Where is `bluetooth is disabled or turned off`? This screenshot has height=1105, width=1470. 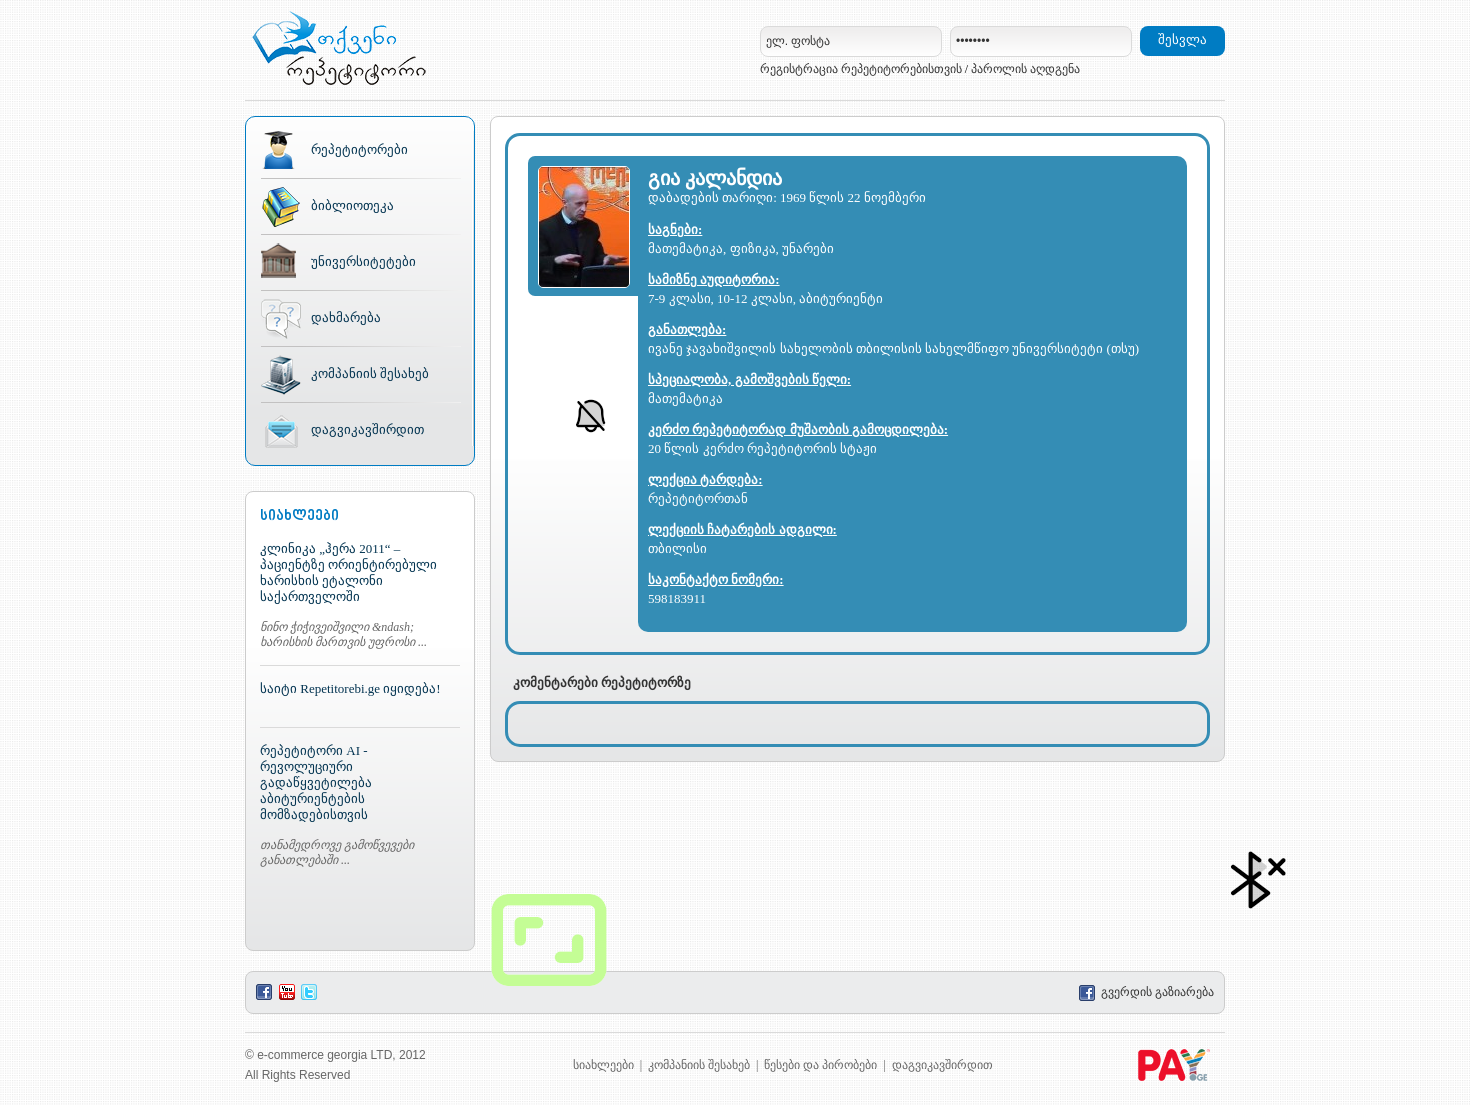
bluetooth is disabled or turned off is located at coordinates (1255, 880).